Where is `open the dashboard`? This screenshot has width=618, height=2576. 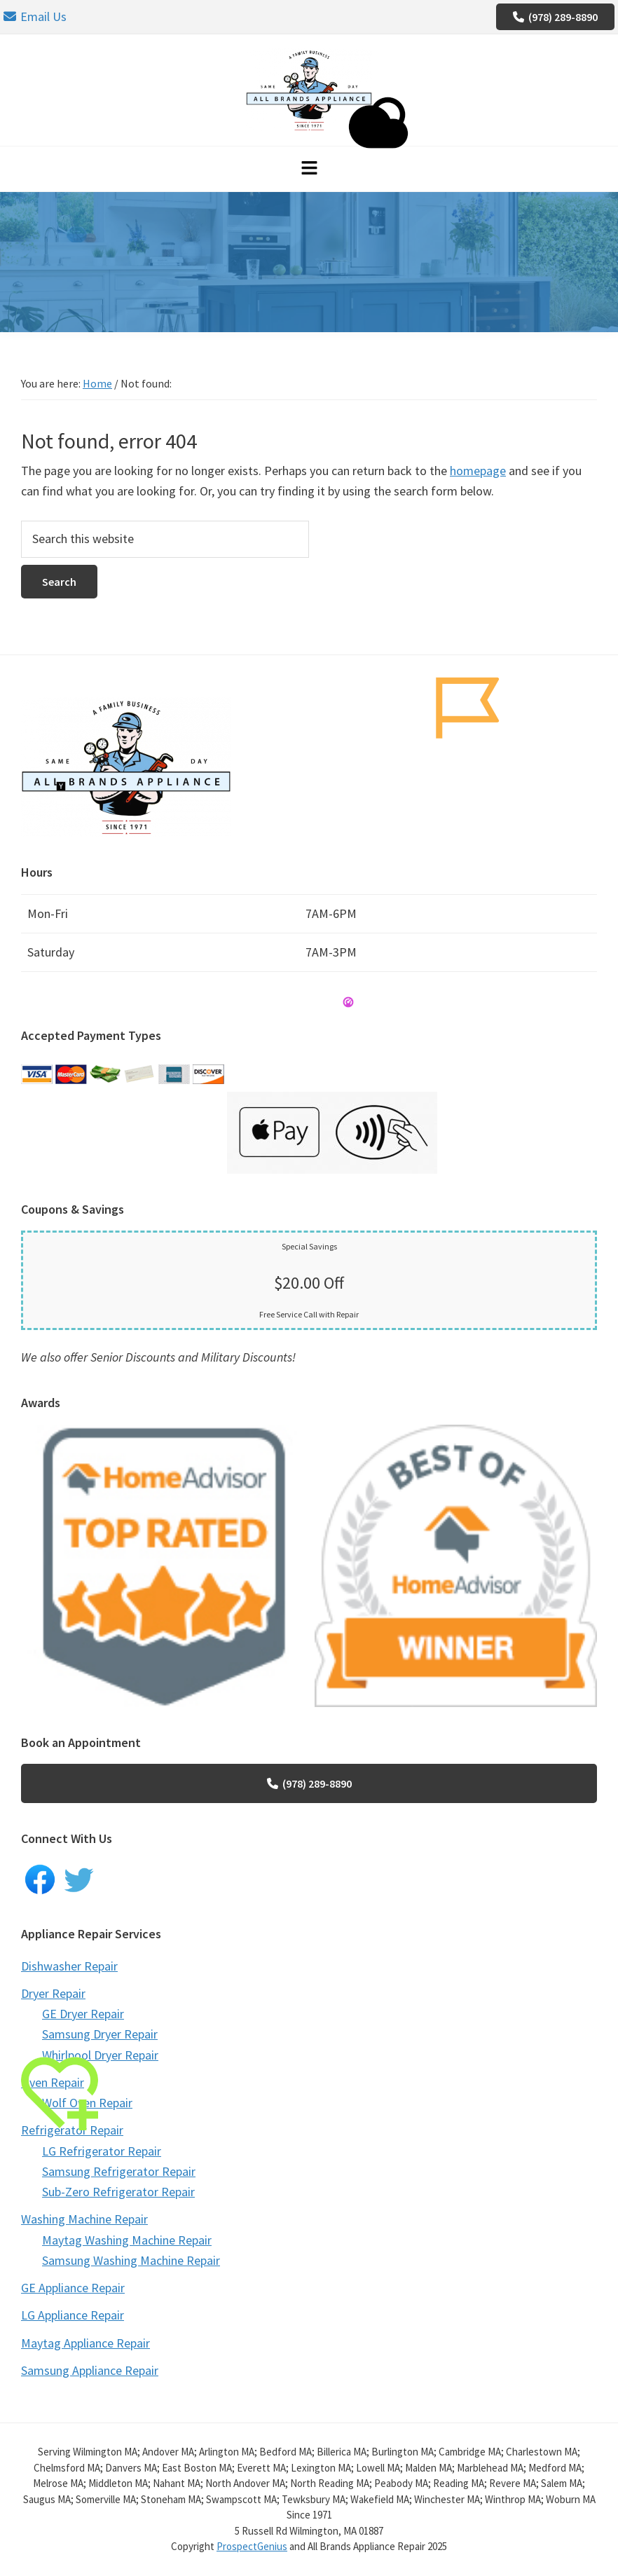
open the dashboard is located at coordinates (348, 1002).